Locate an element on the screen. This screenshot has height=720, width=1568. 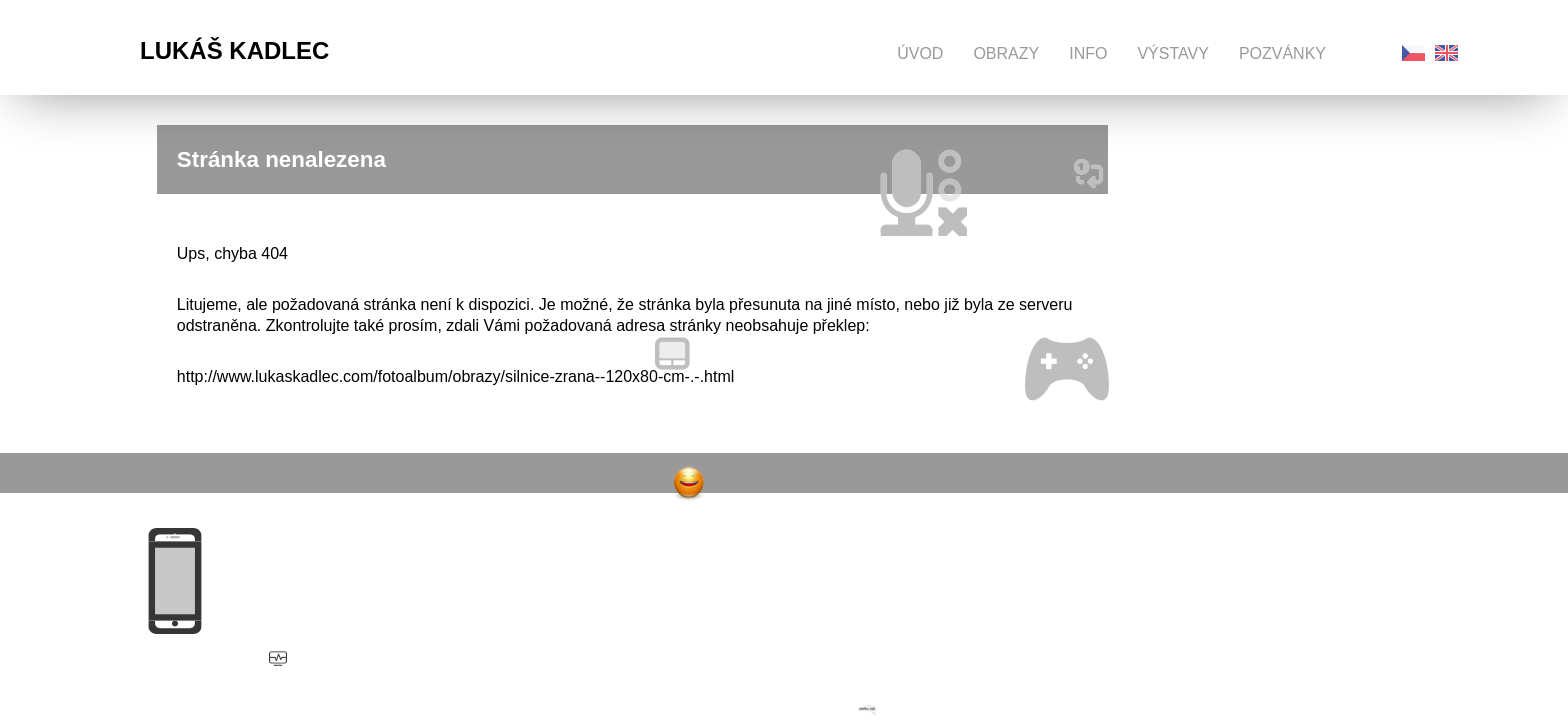
repeat current song in playlist is located at coordinates (1089, 174).